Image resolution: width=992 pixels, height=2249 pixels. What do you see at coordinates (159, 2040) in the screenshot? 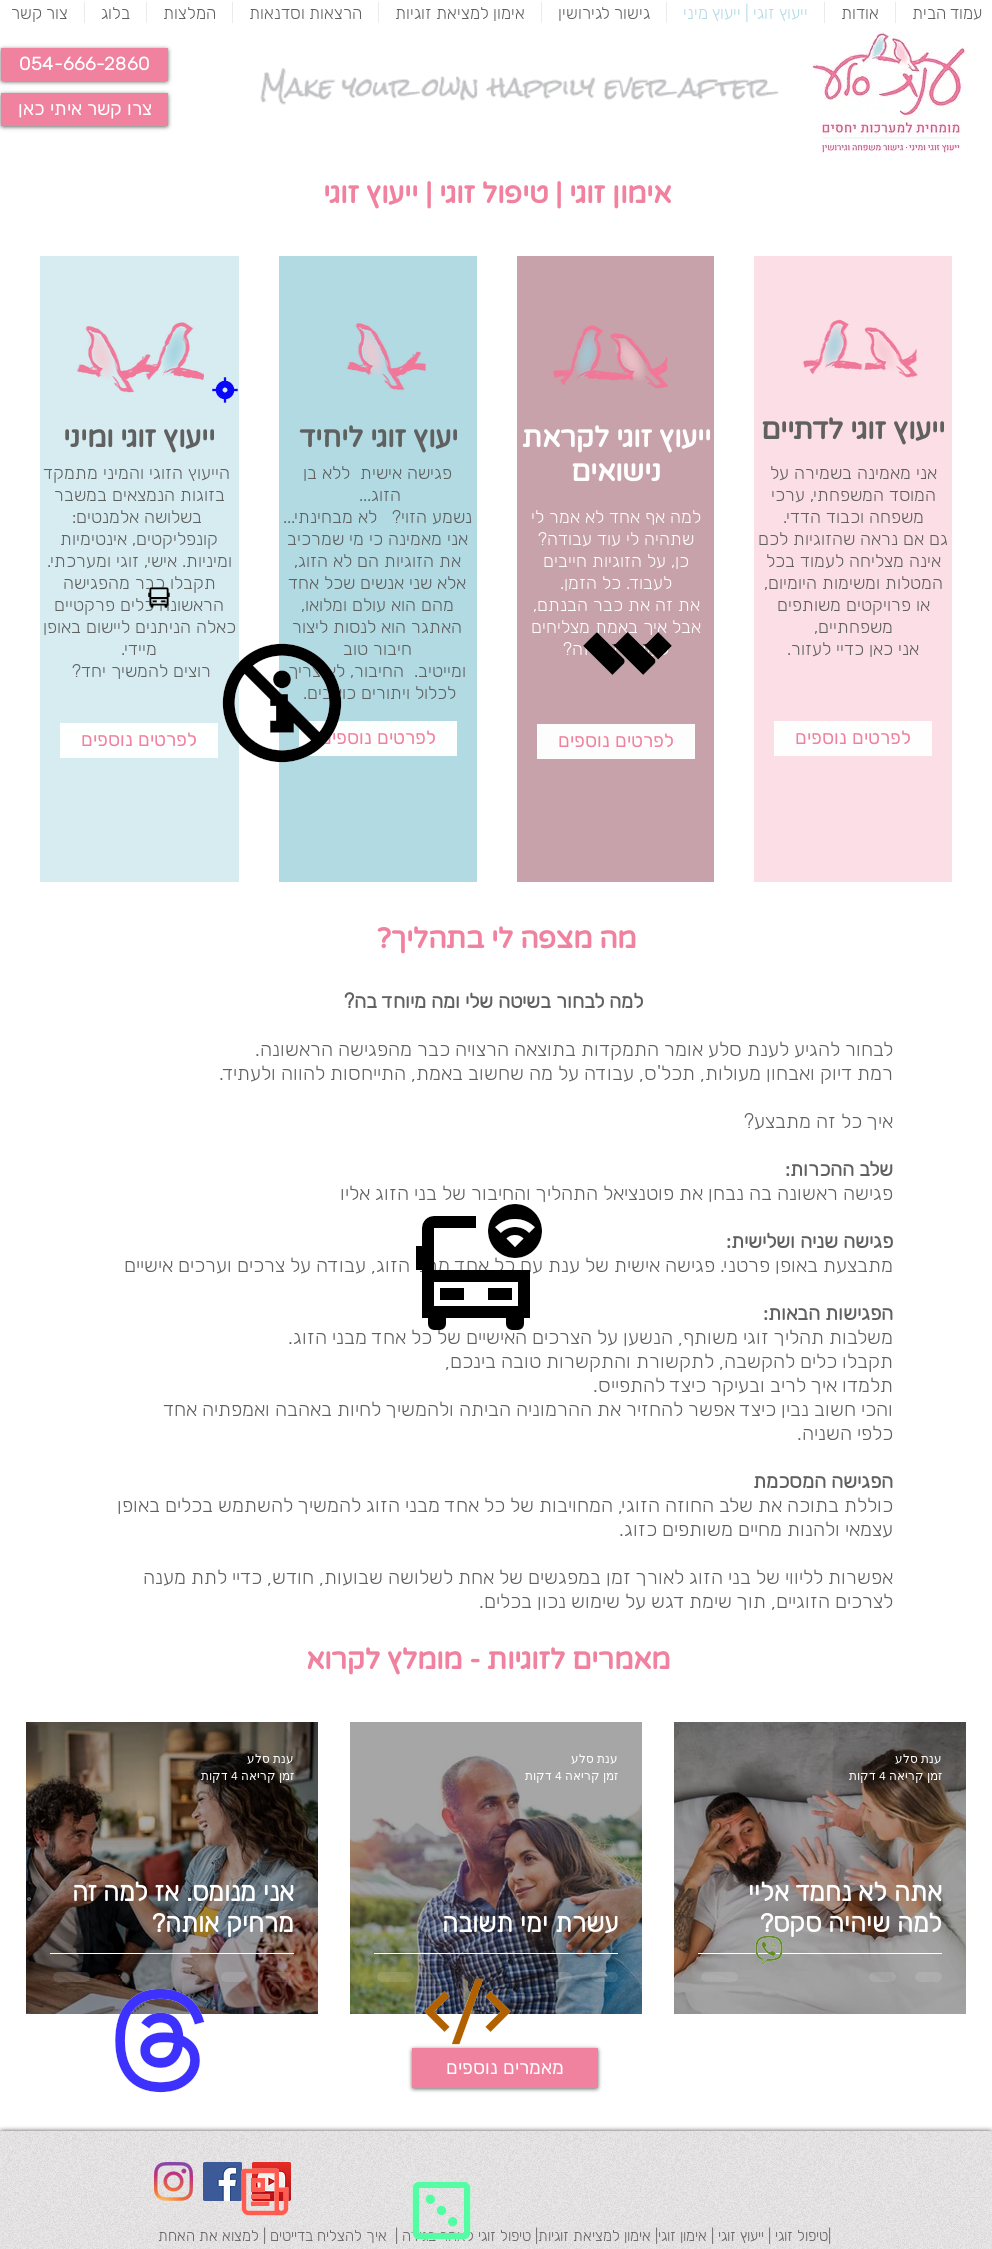
I see `open the Threads app` at bounding box center [159, 2040].